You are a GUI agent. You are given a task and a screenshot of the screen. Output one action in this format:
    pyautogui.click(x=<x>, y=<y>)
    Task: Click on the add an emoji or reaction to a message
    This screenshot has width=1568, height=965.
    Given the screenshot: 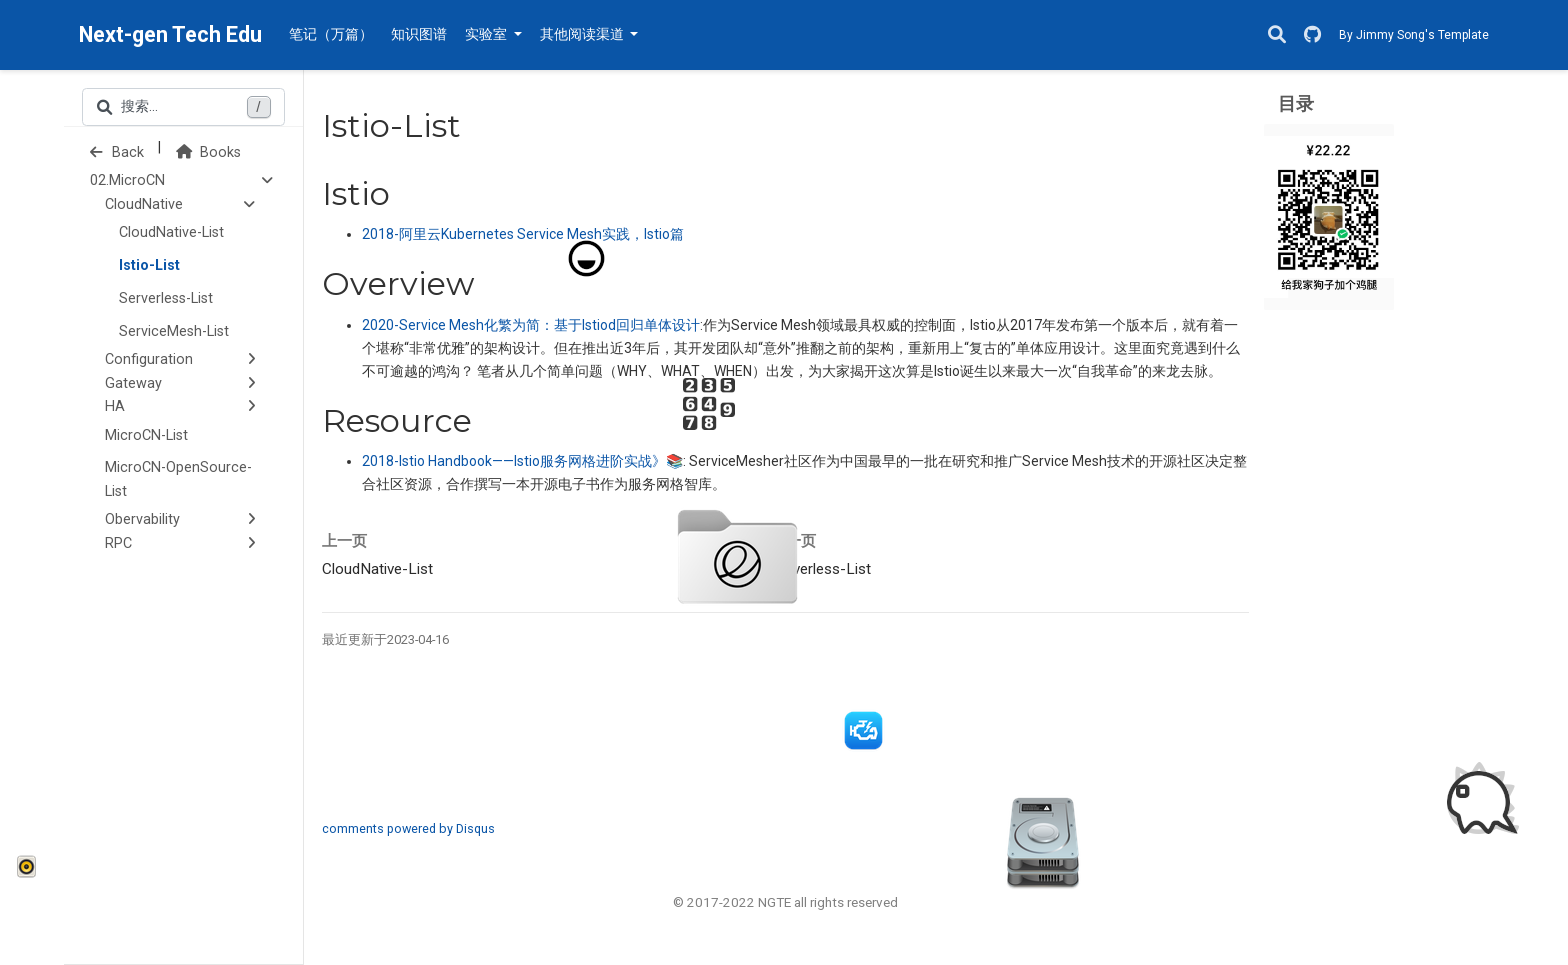 What is the action you would take?
    pyautogui.click(x=586, y=258)
    